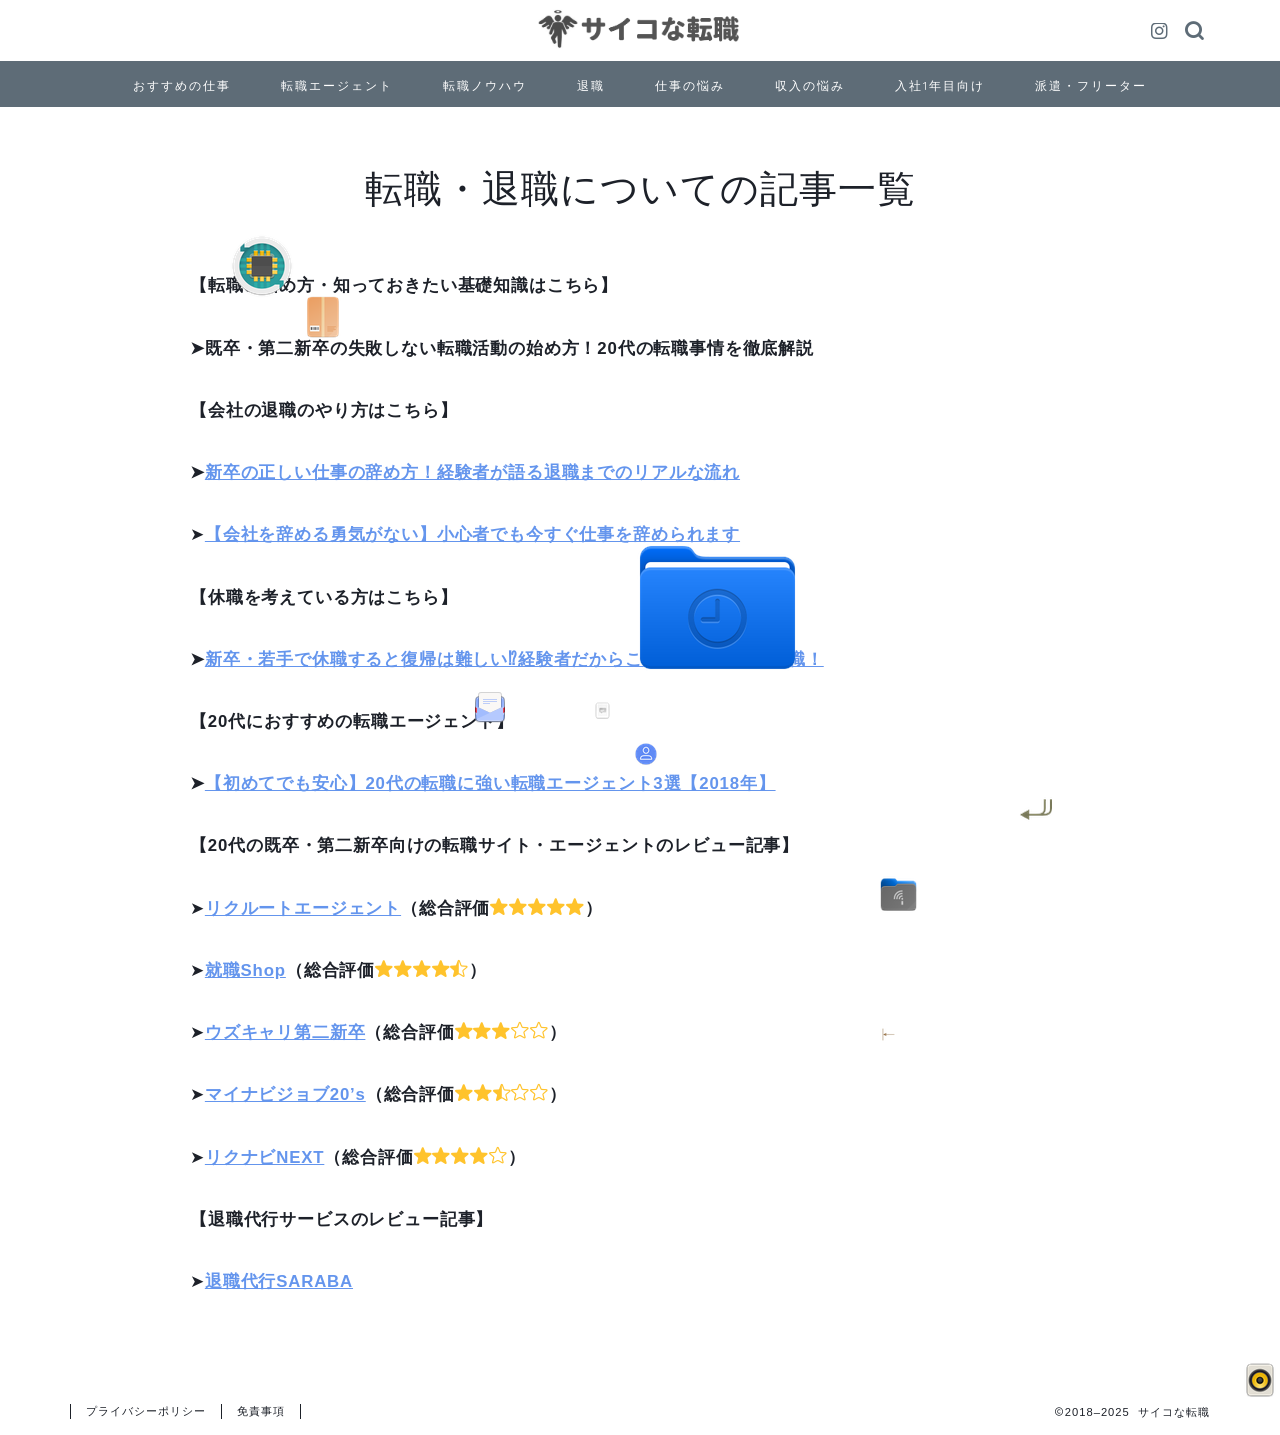 The height and width of the screenshot is (1435, 1280). I want to click on open insync cloud sync folder, so click(898, 894).